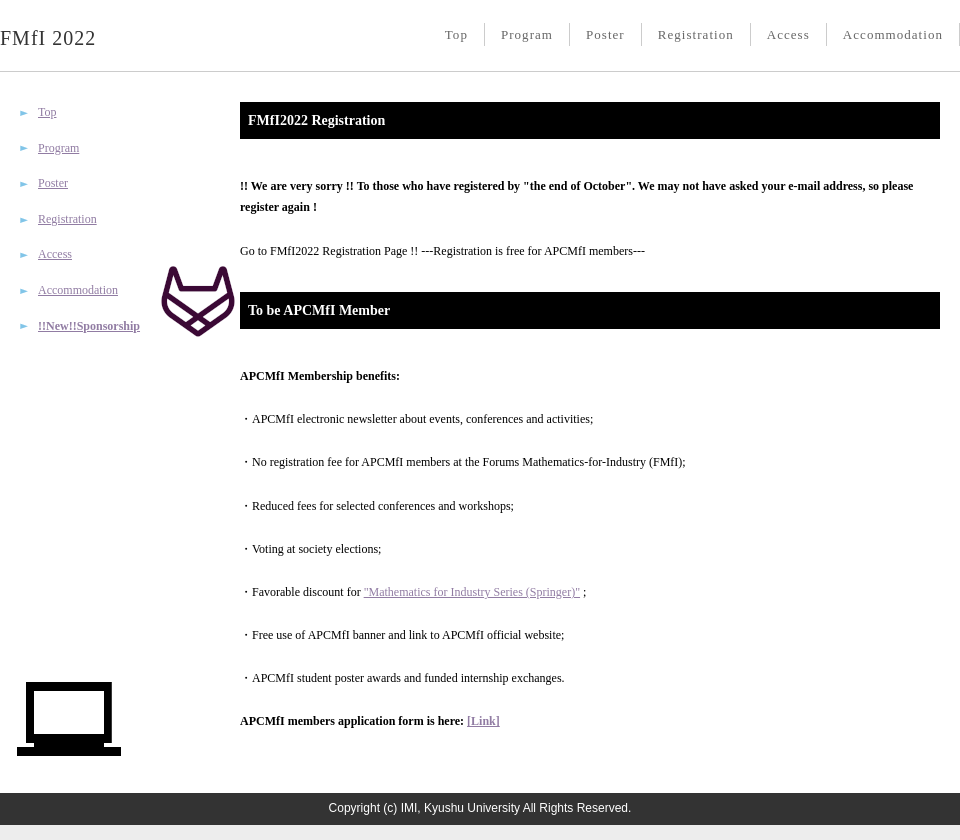 The height and width of the screenshot is (840, 960). I want to click on open windows laptop settings, so click(69, 721).